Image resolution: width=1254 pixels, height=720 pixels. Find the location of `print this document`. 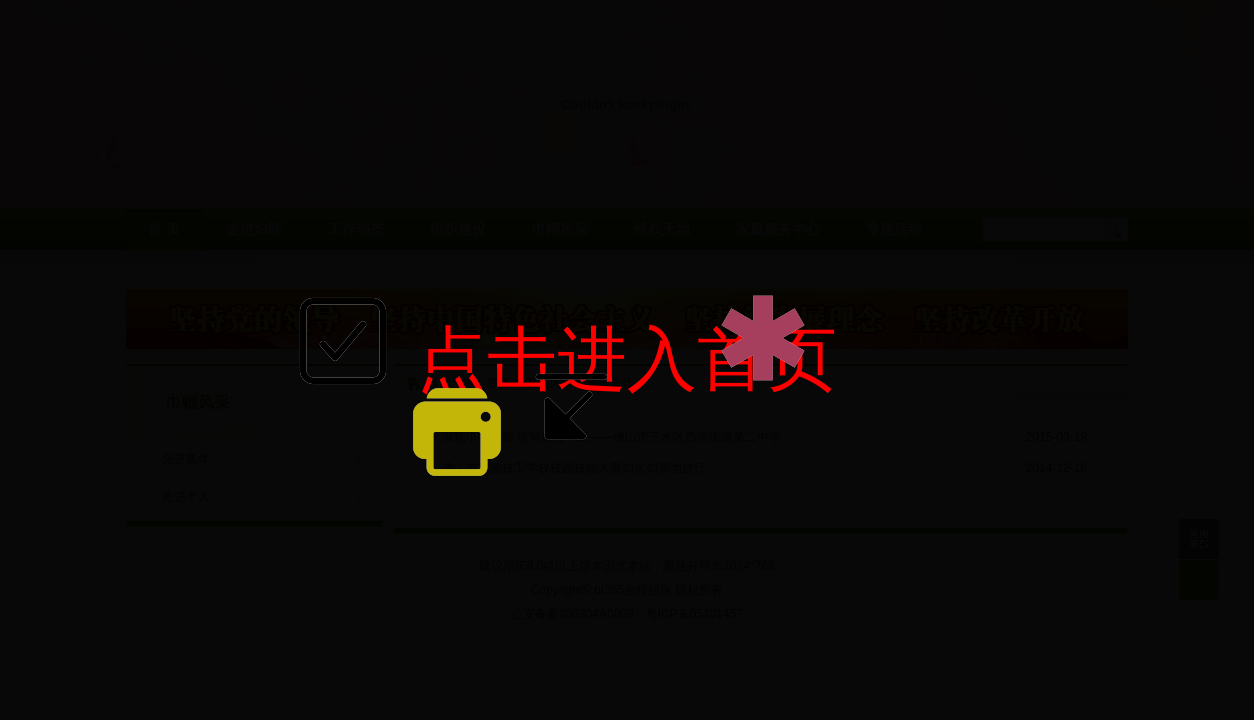

print this document is located at coordinates (457, 432).